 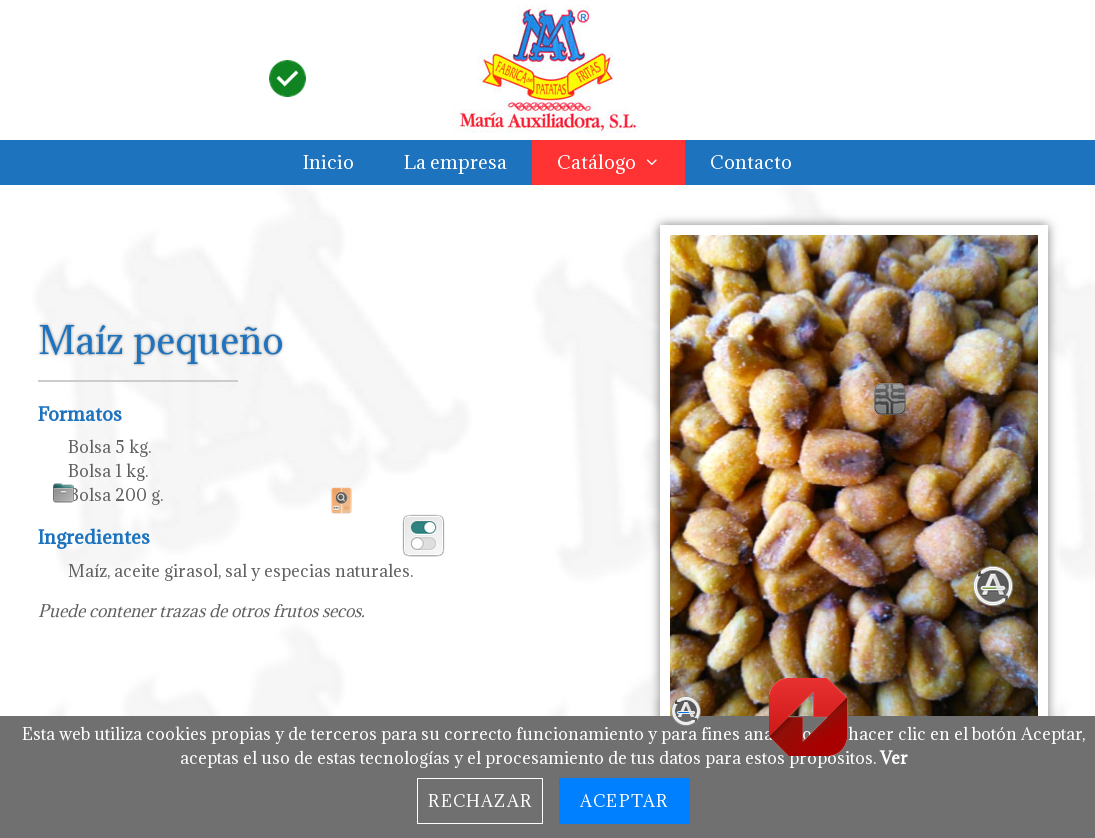 What do you see at coordinates (287, 78) in the screenshot?
I see `mark item as complete` at bounding box center [287, 78].